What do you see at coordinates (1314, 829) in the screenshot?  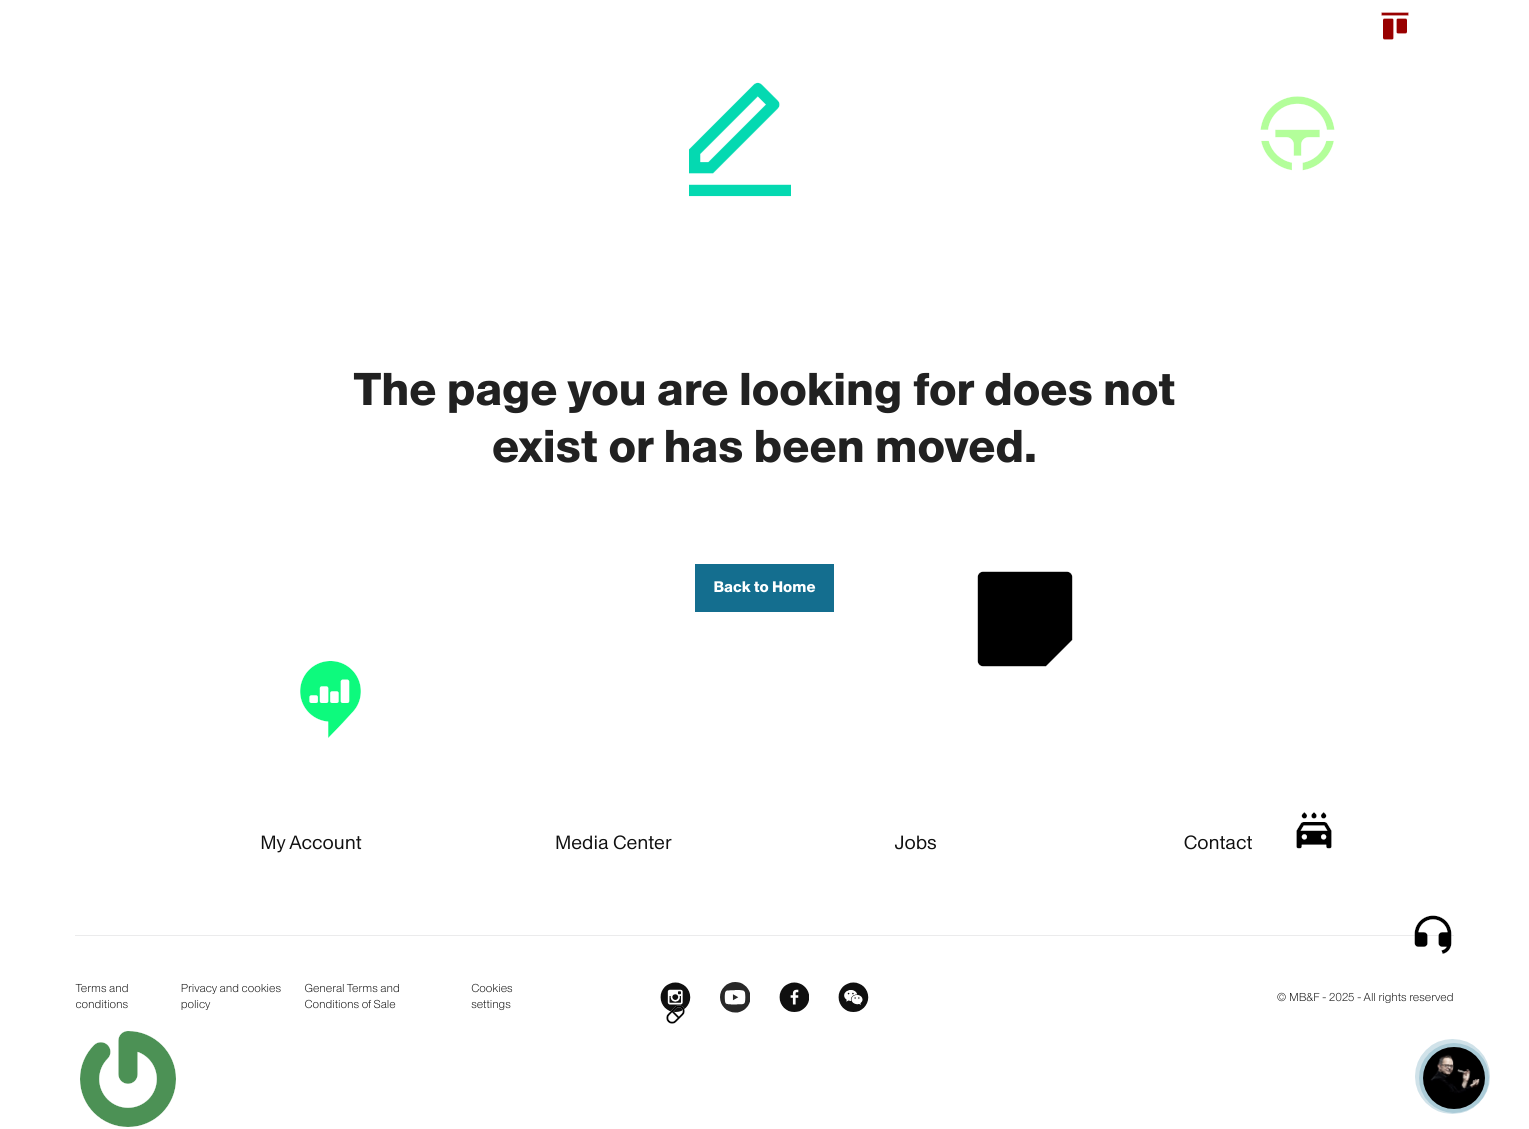 I see `find nearby car wash locations` at bounding box center [1314, 829].